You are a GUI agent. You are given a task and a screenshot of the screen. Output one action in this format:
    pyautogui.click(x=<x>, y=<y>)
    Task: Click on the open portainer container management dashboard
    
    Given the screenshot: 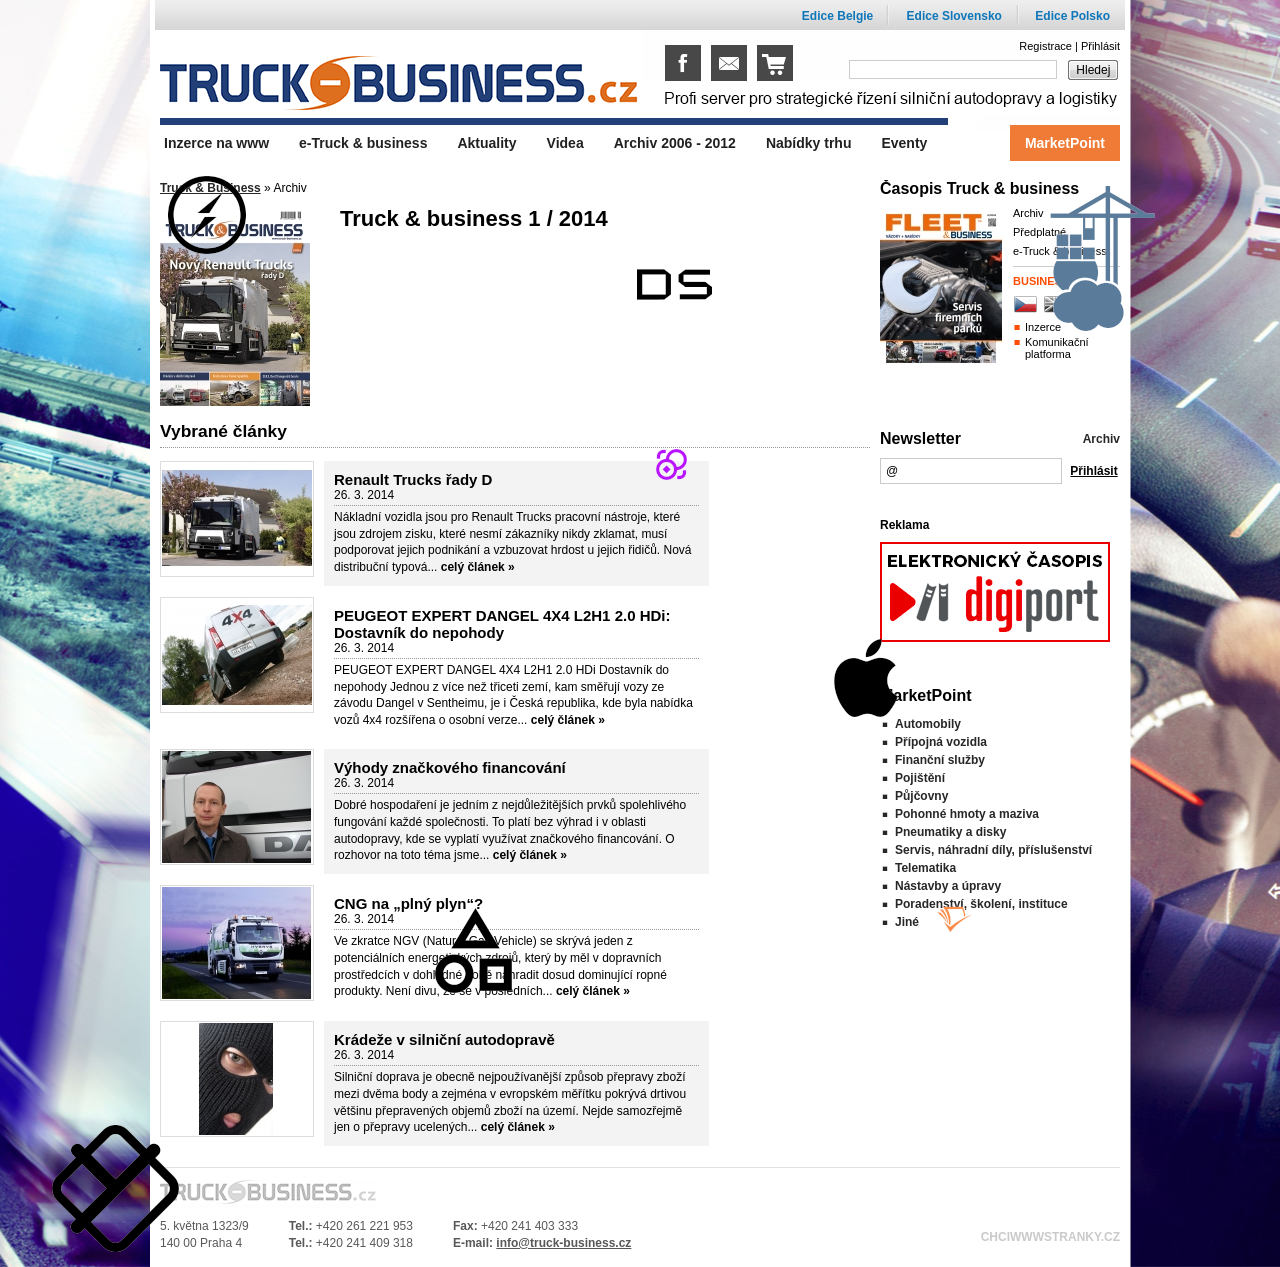 What is the action you would take?
    pyautogui.click(x=1102, y=258)
    